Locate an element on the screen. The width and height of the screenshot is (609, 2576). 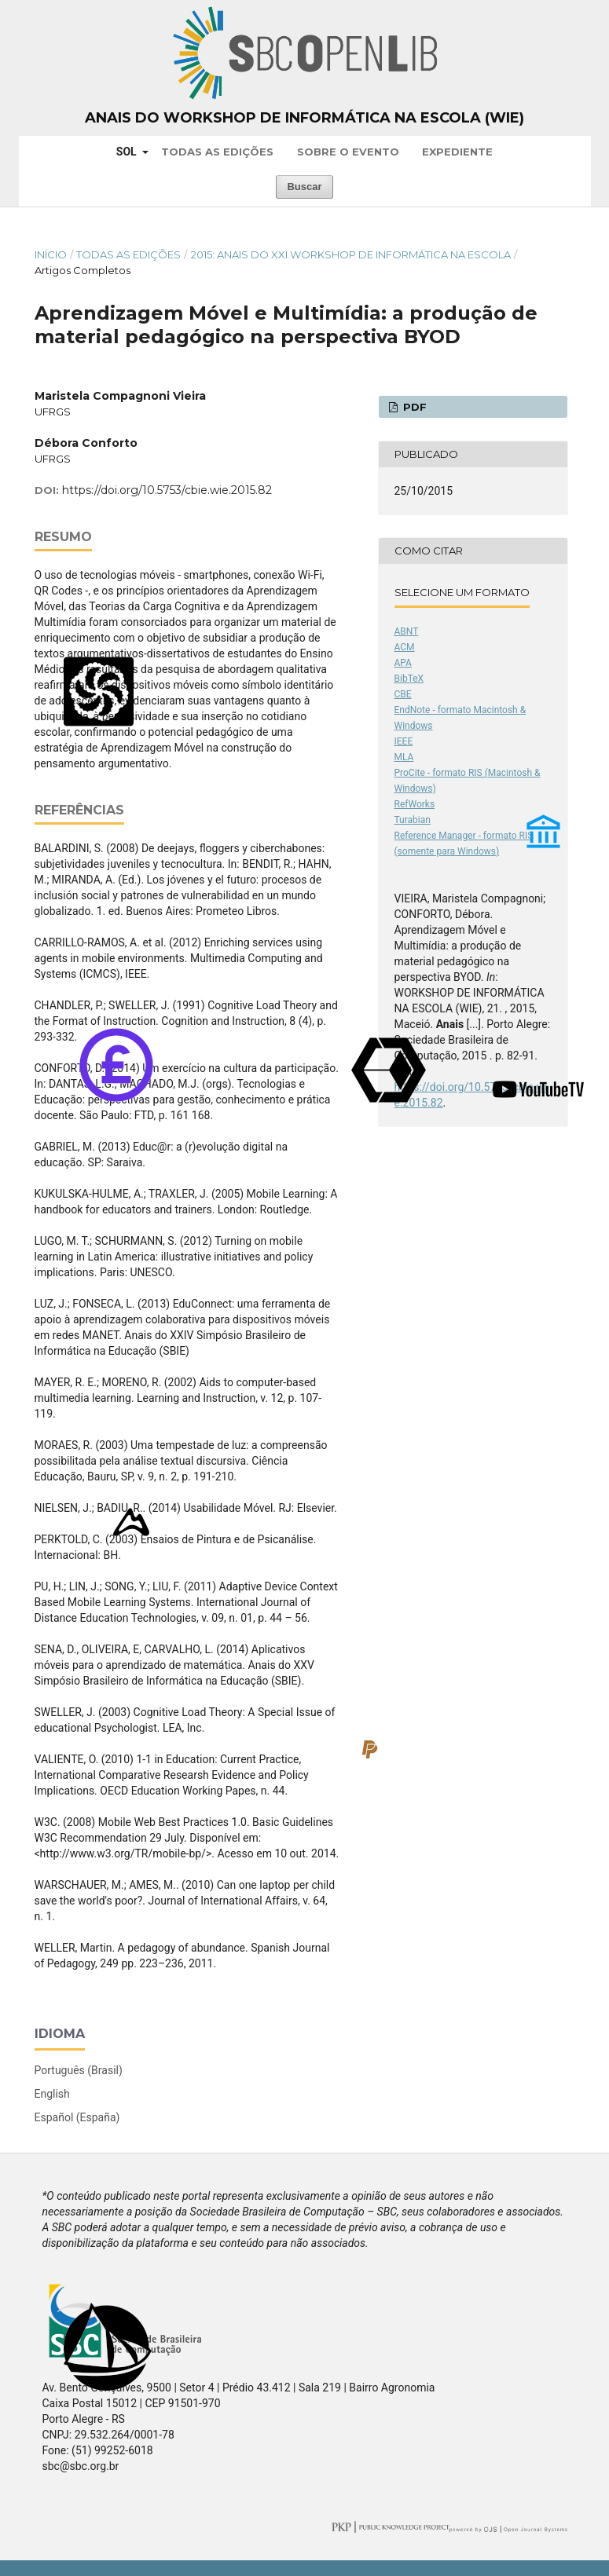
access banking or financial services is located at coordinates (543, 831).